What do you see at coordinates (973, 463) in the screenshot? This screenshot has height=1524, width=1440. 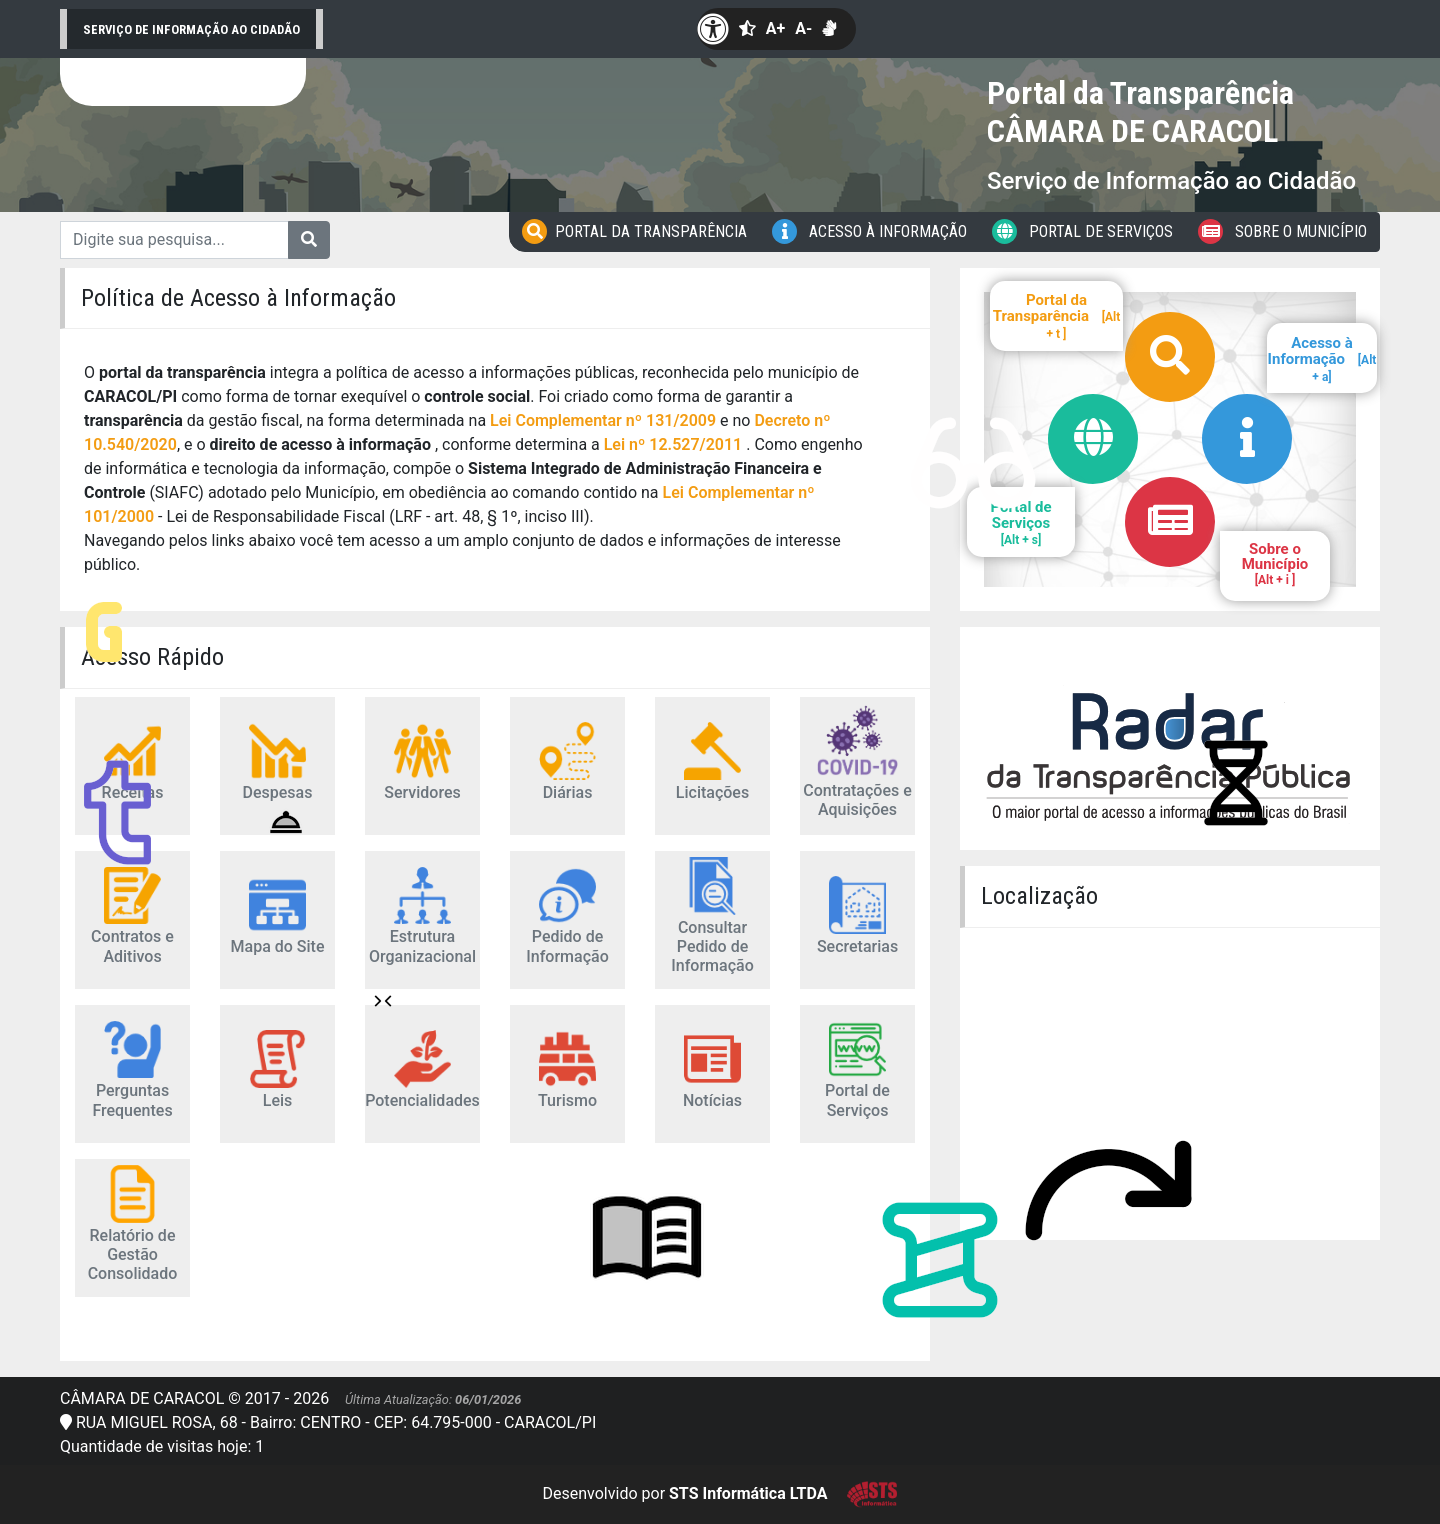 I see `enable reading mode` at bounding box center [973, 463].